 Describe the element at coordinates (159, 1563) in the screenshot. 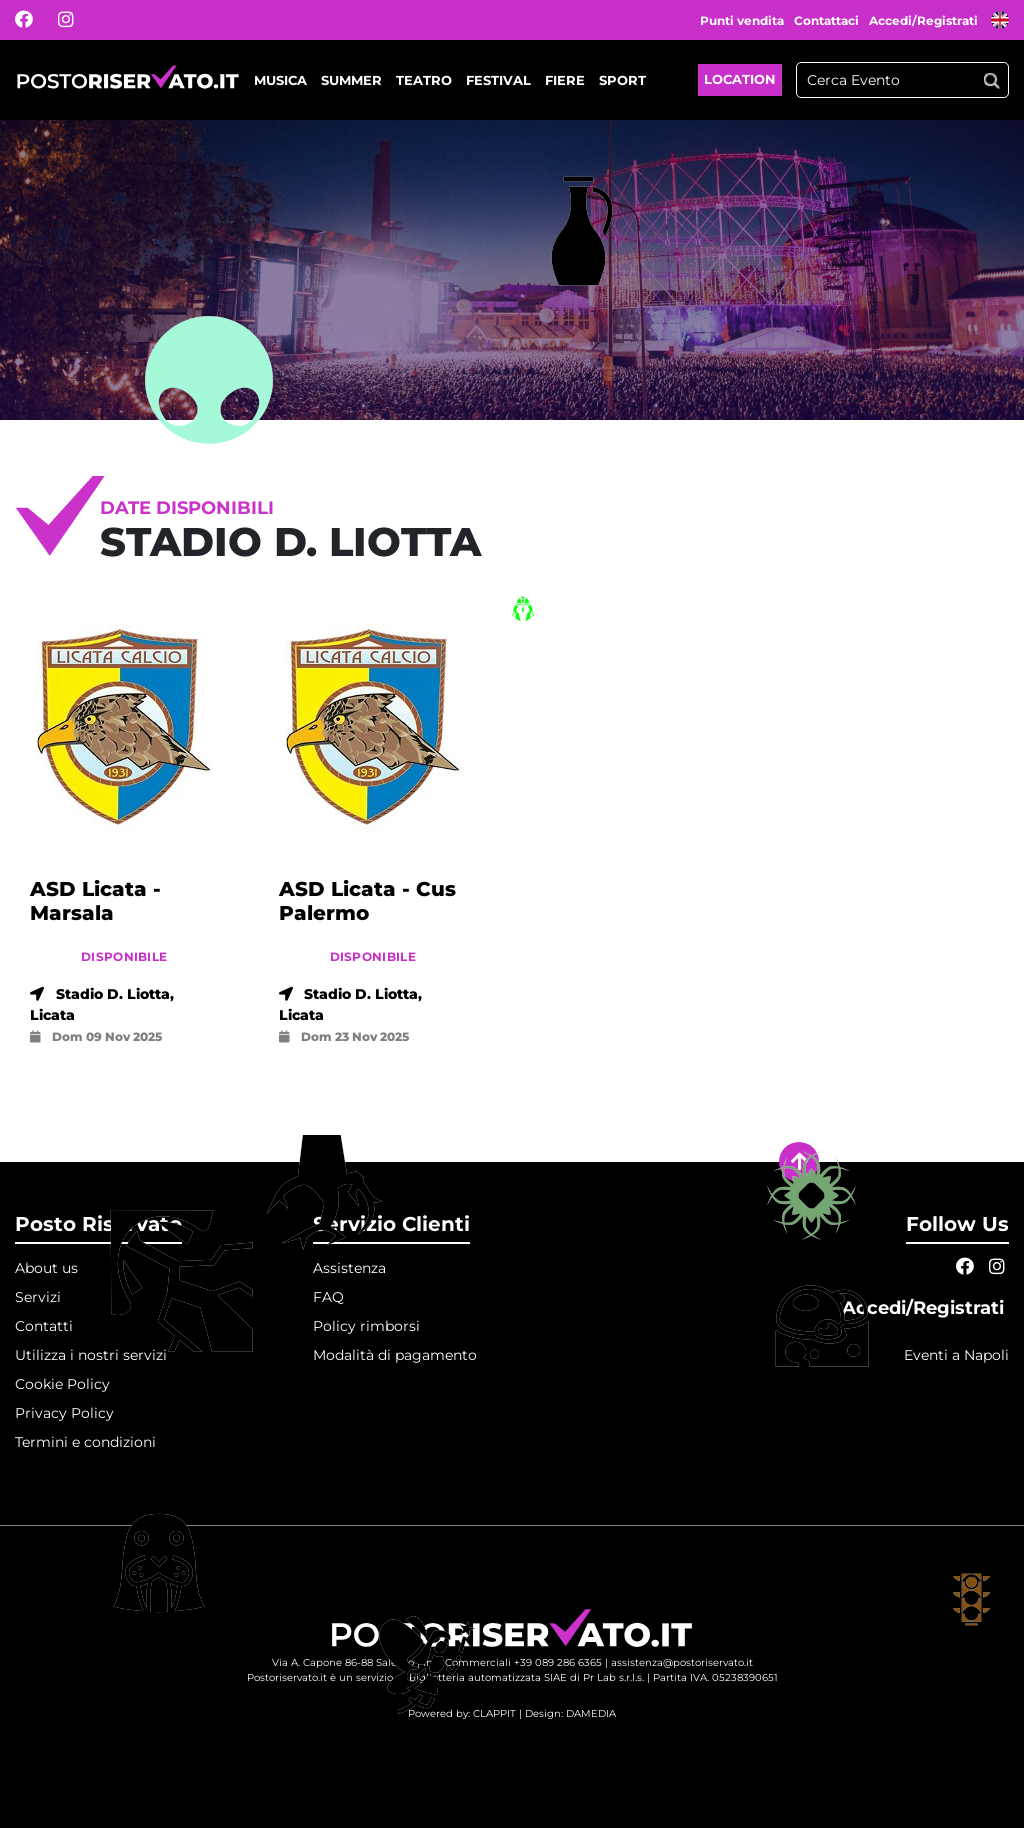

I see `walrus character or avatar icon` at that location.